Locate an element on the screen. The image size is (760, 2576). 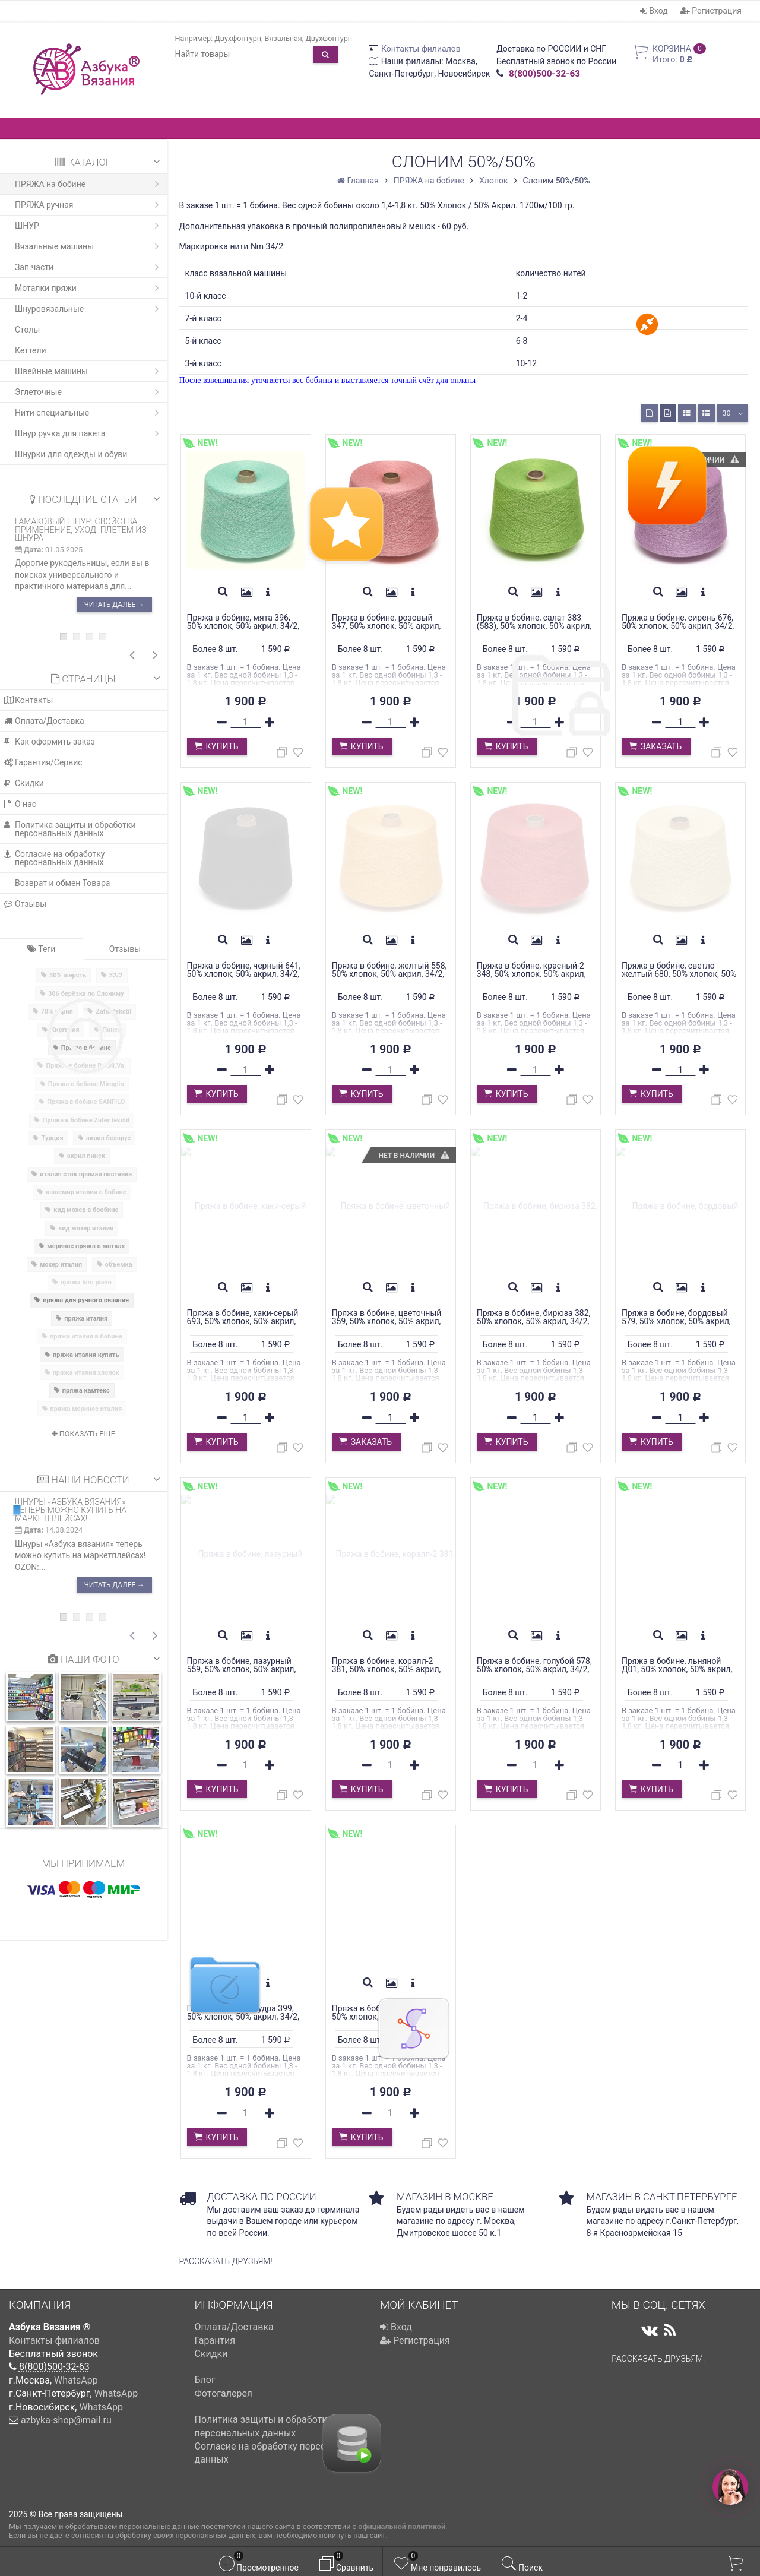
open your art and design files folder is located at coordinates (225, 1985).